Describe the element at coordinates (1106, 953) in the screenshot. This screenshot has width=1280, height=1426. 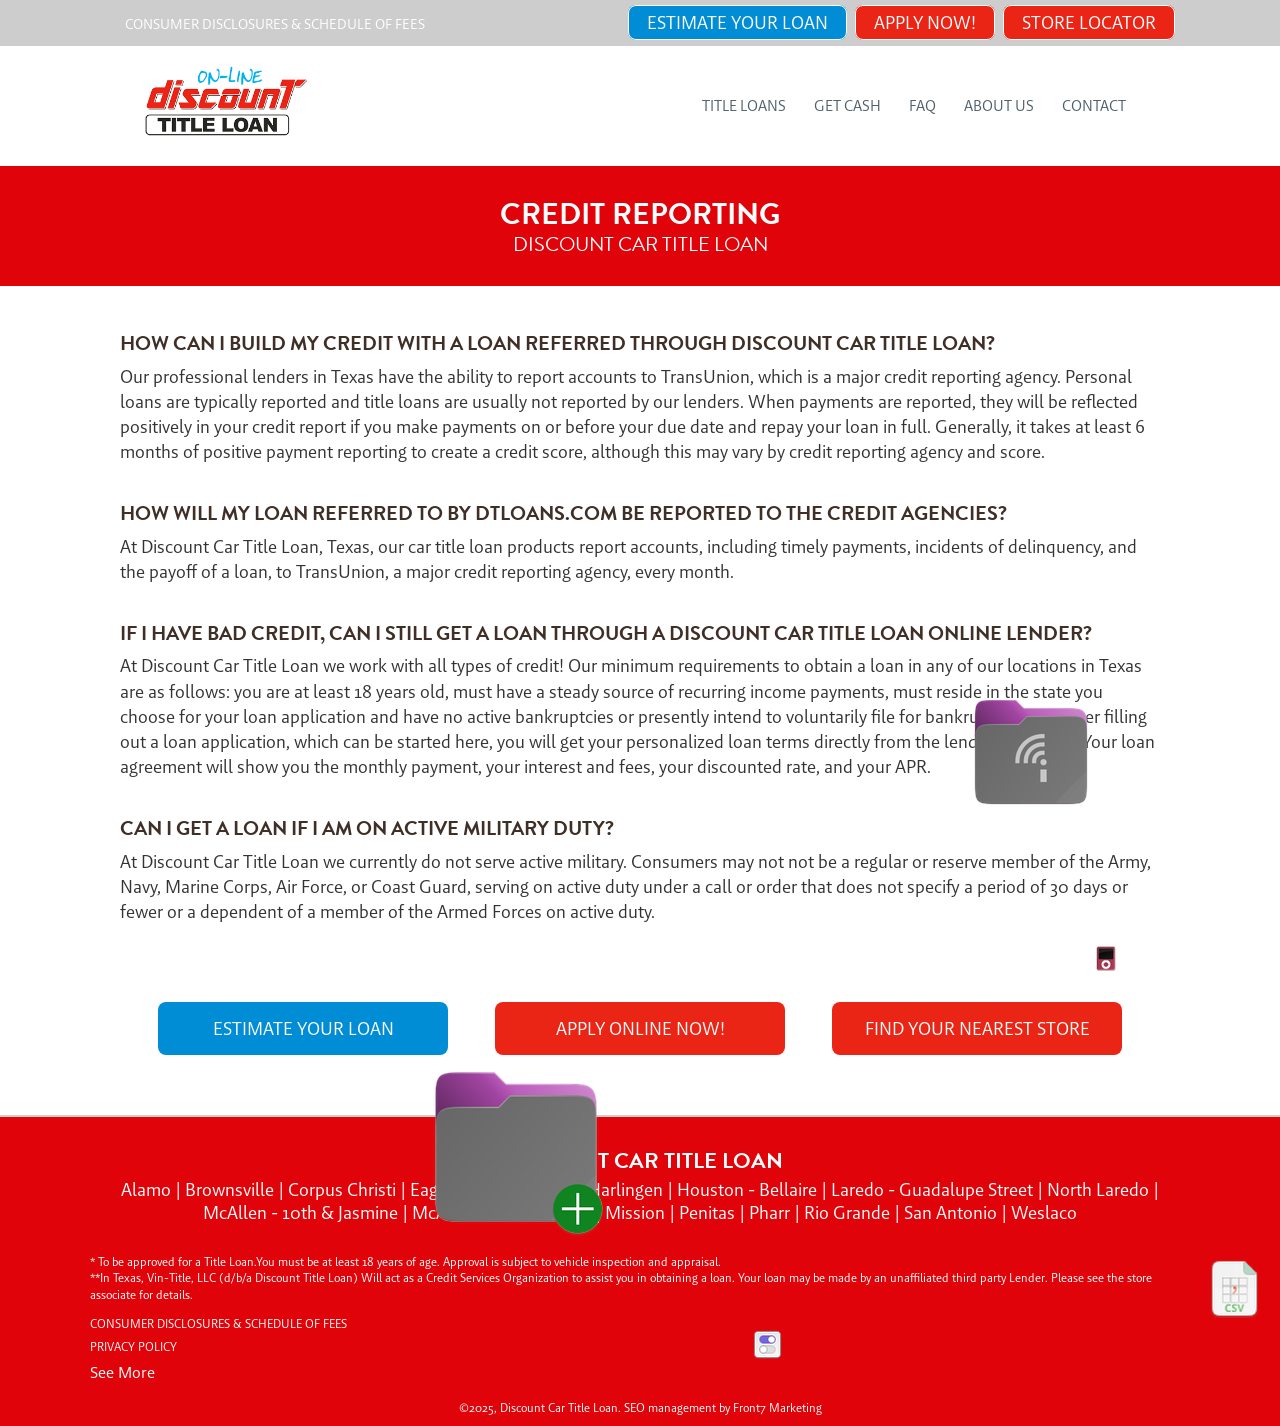
I see `indicates a connected iPod nano device` at that location.